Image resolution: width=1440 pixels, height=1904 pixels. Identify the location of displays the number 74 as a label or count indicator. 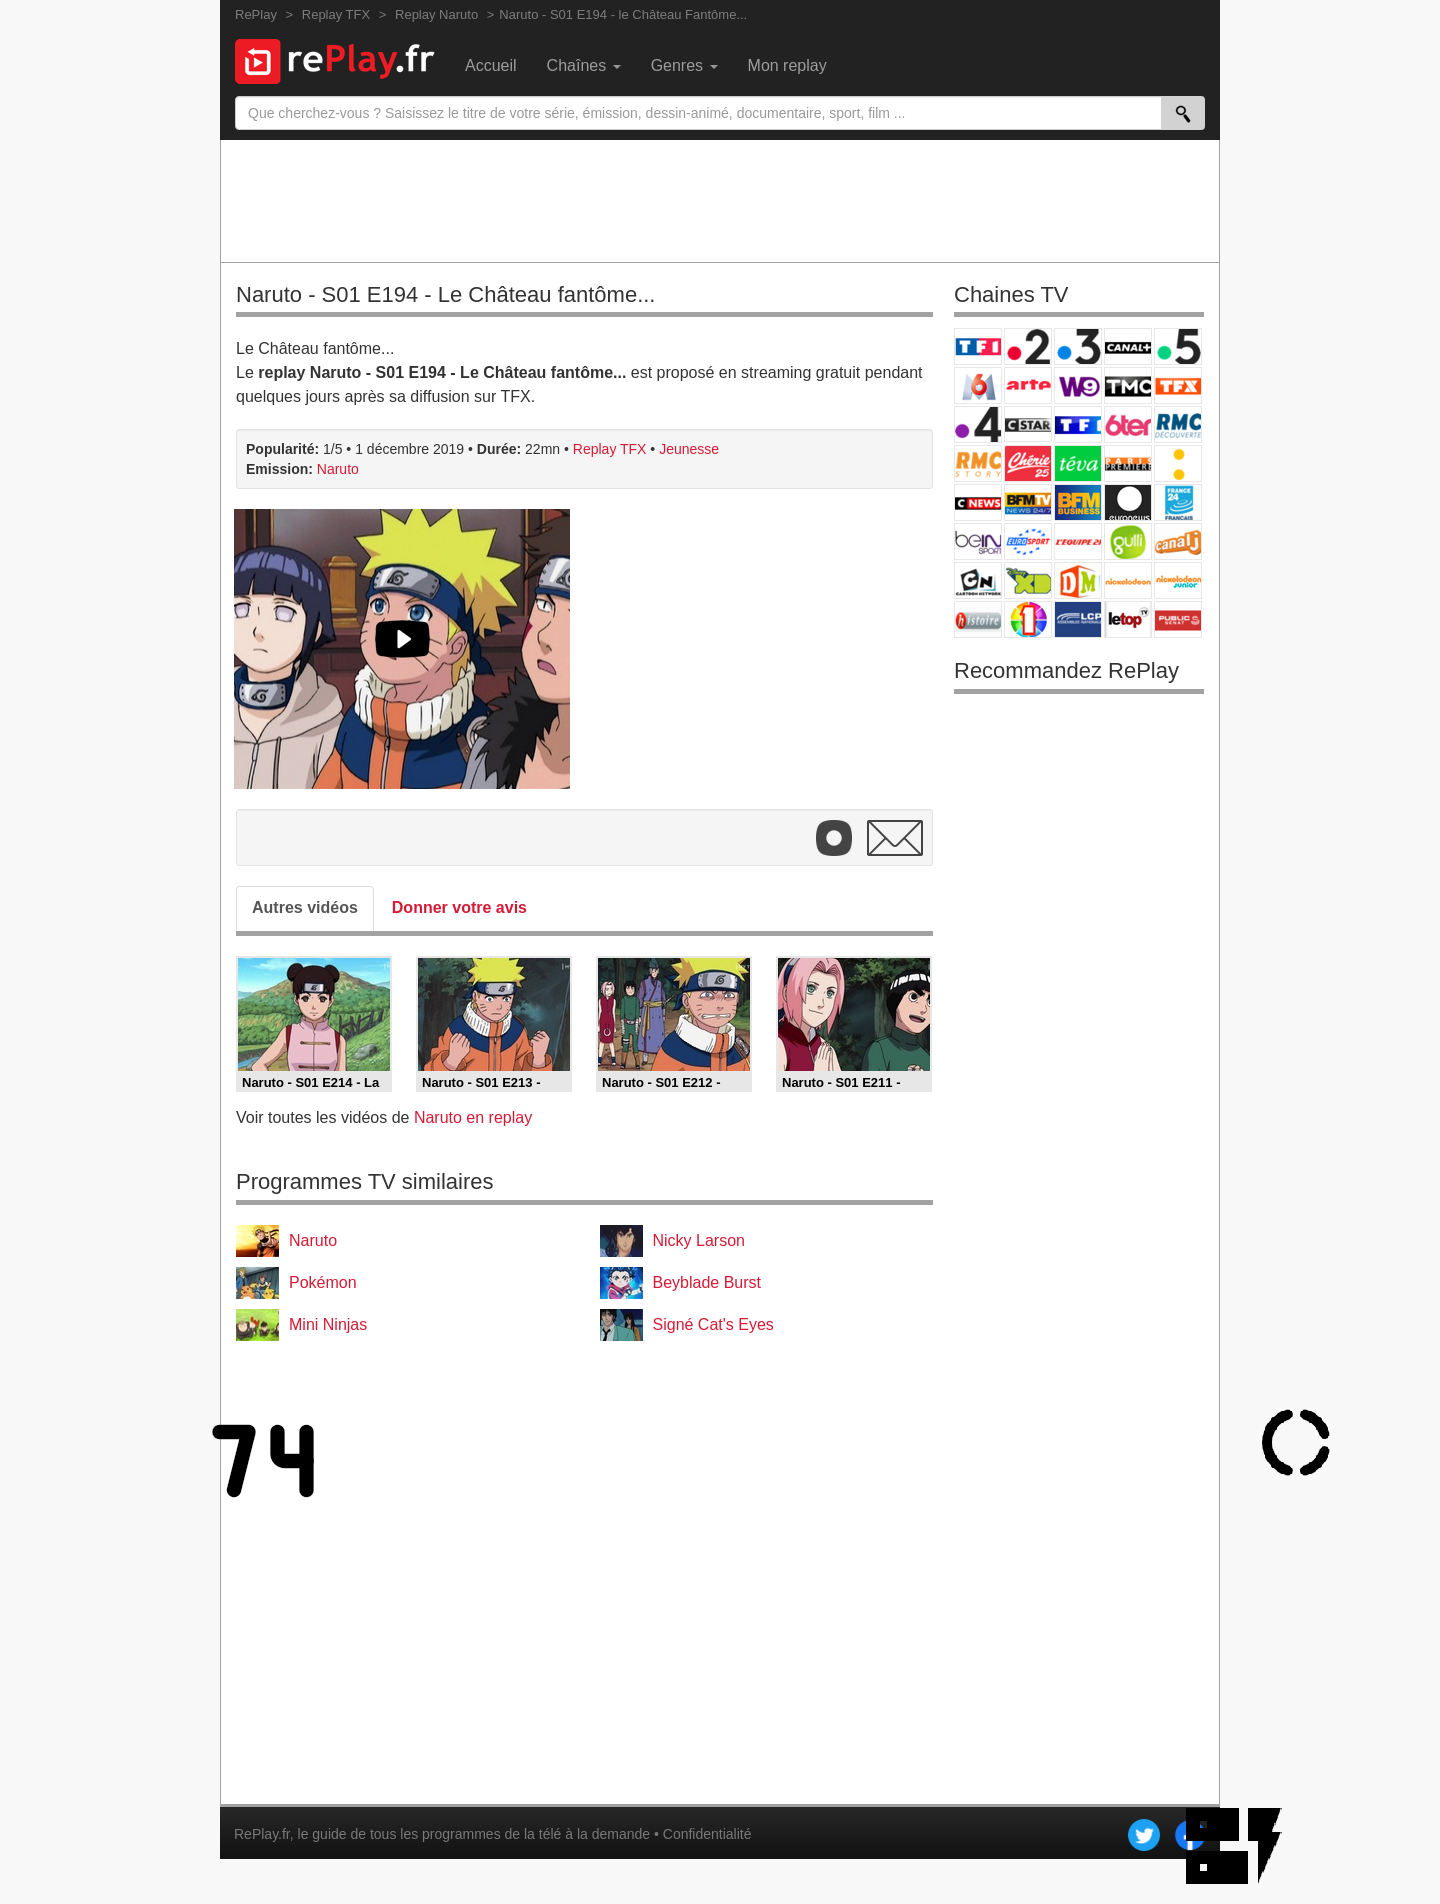
(263, 1461).